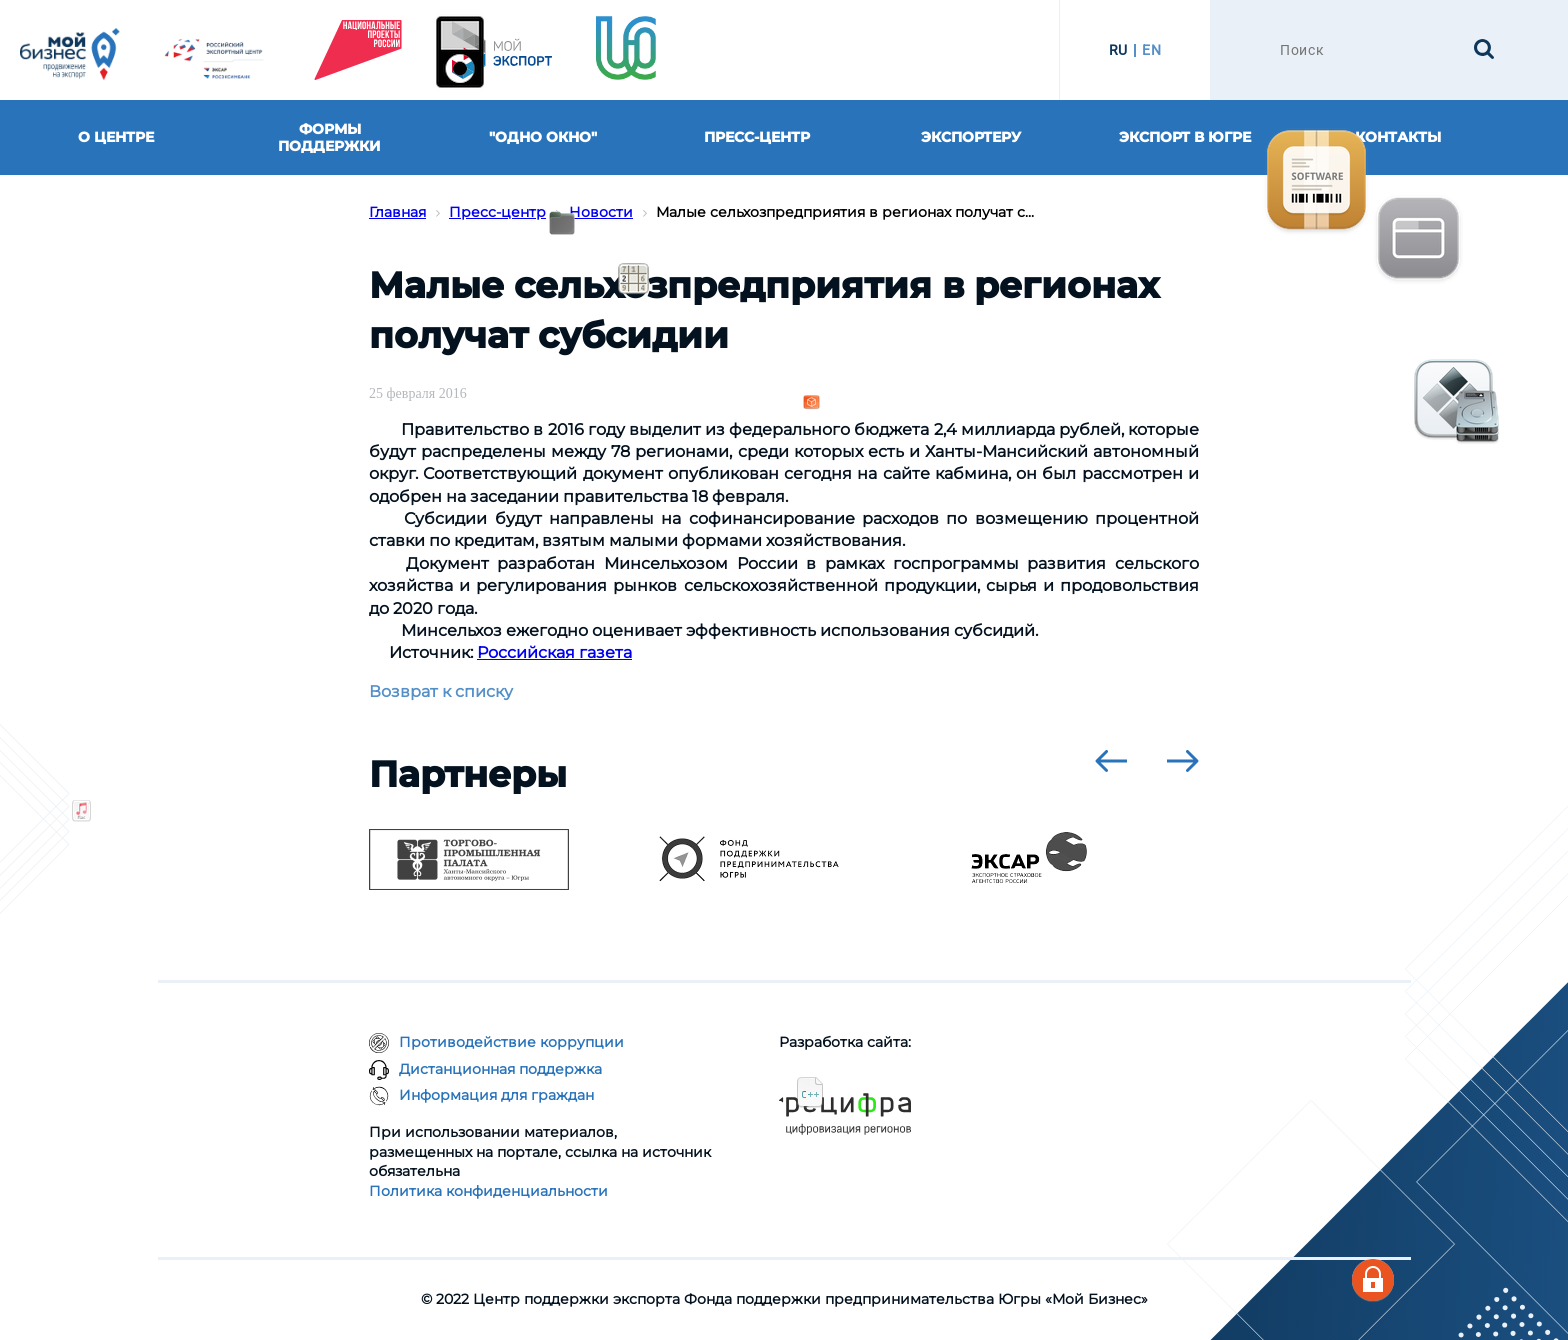  Describe the element at coordinates (81, 810) in the screenshot. I see `a flac audio file` at that location.